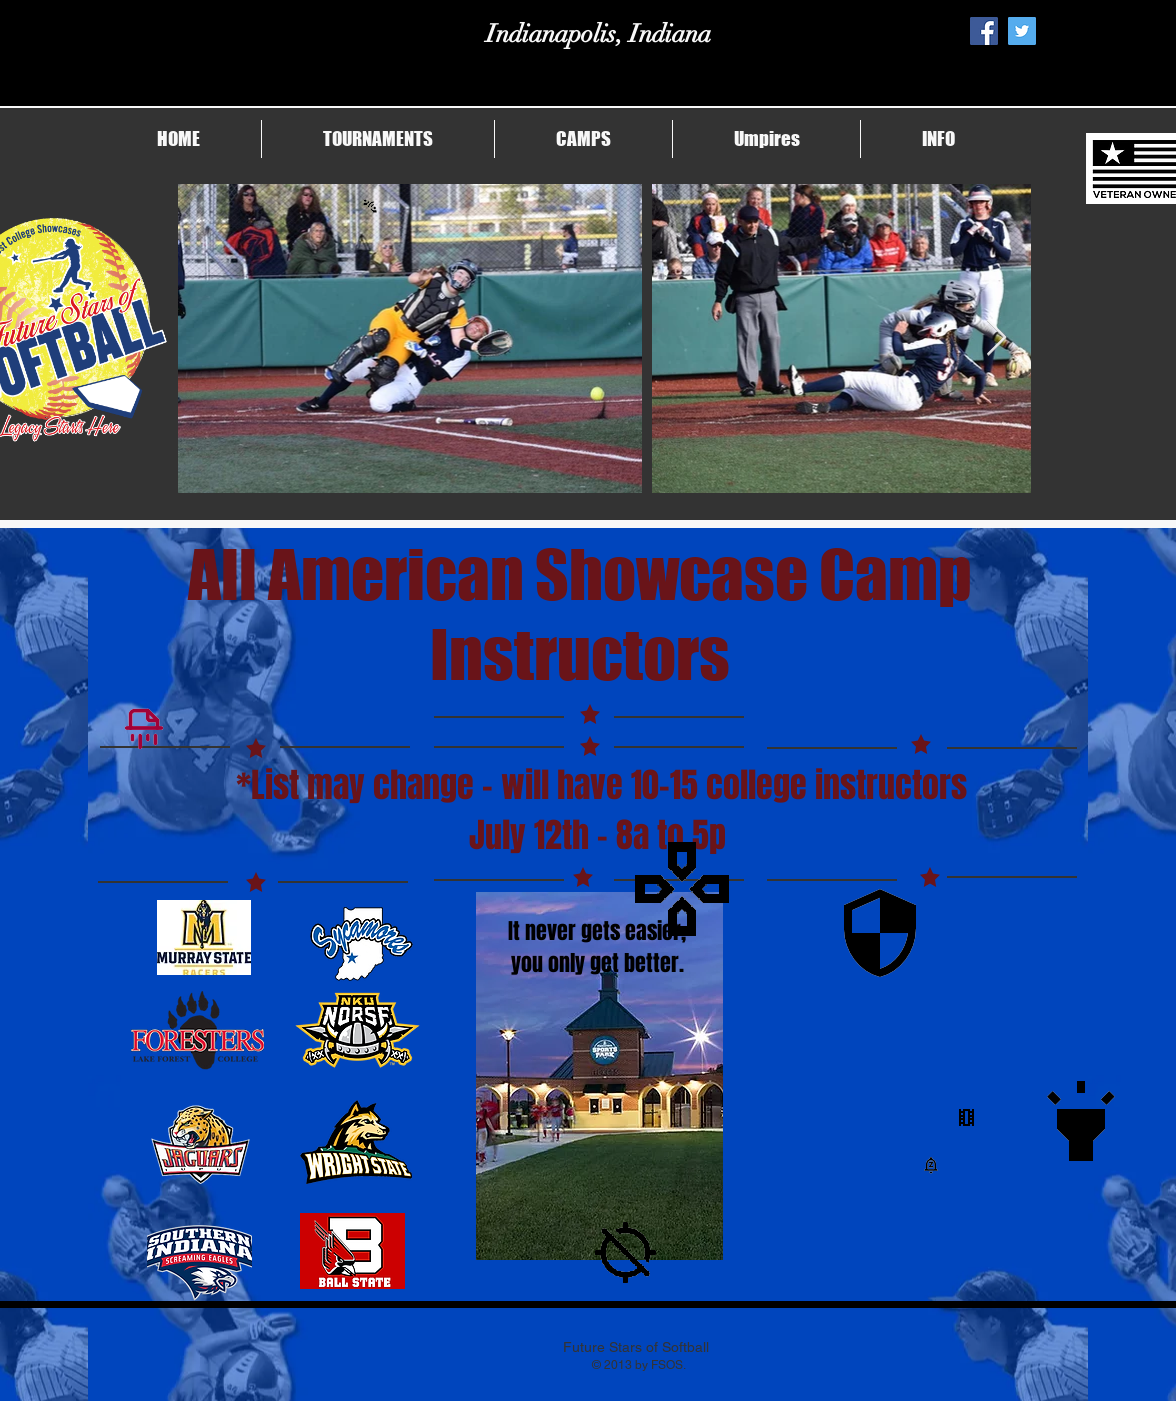  What do you see at coordinates (966, 1117) in the screenshot?
I see `access movies or video content` at bounding box center [966, 1117].